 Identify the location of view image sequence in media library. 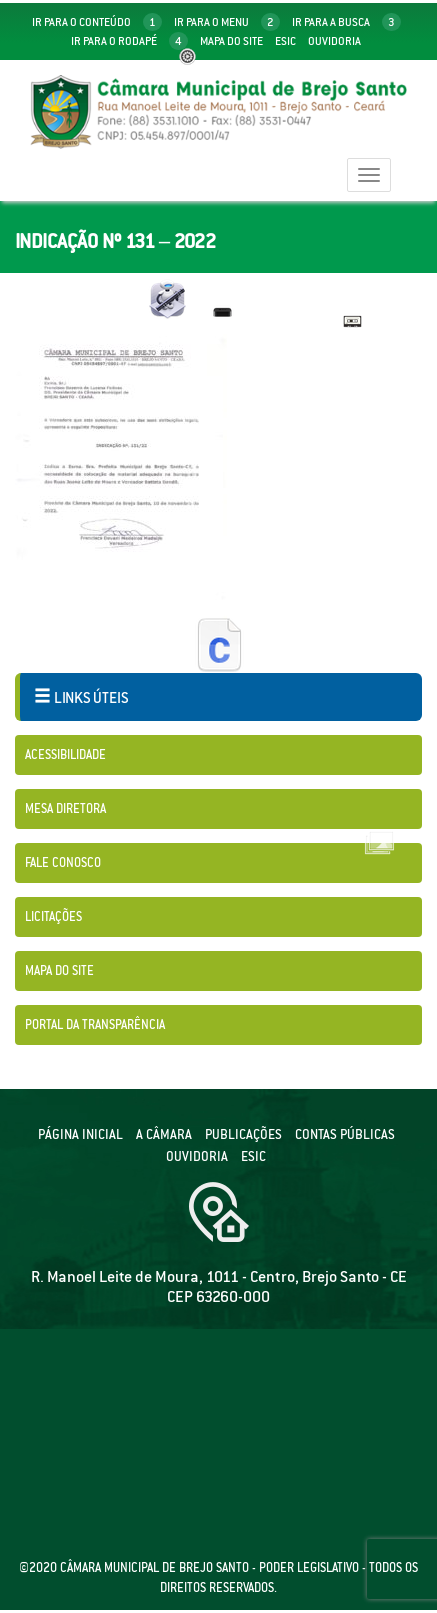
(379, 842).